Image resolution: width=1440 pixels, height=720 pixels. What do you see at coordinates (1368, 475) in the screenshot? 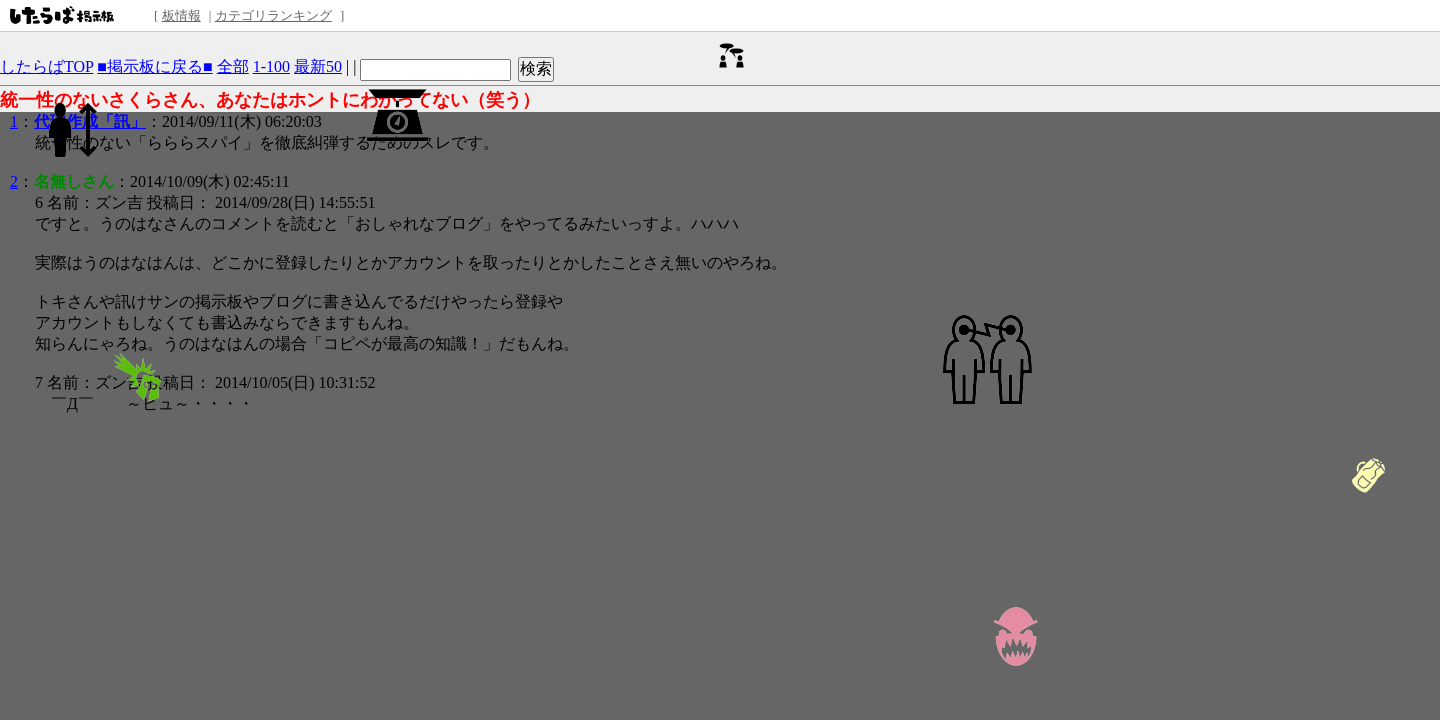
I see `access your inventory or stored items` at bounding box center [1368, 475].